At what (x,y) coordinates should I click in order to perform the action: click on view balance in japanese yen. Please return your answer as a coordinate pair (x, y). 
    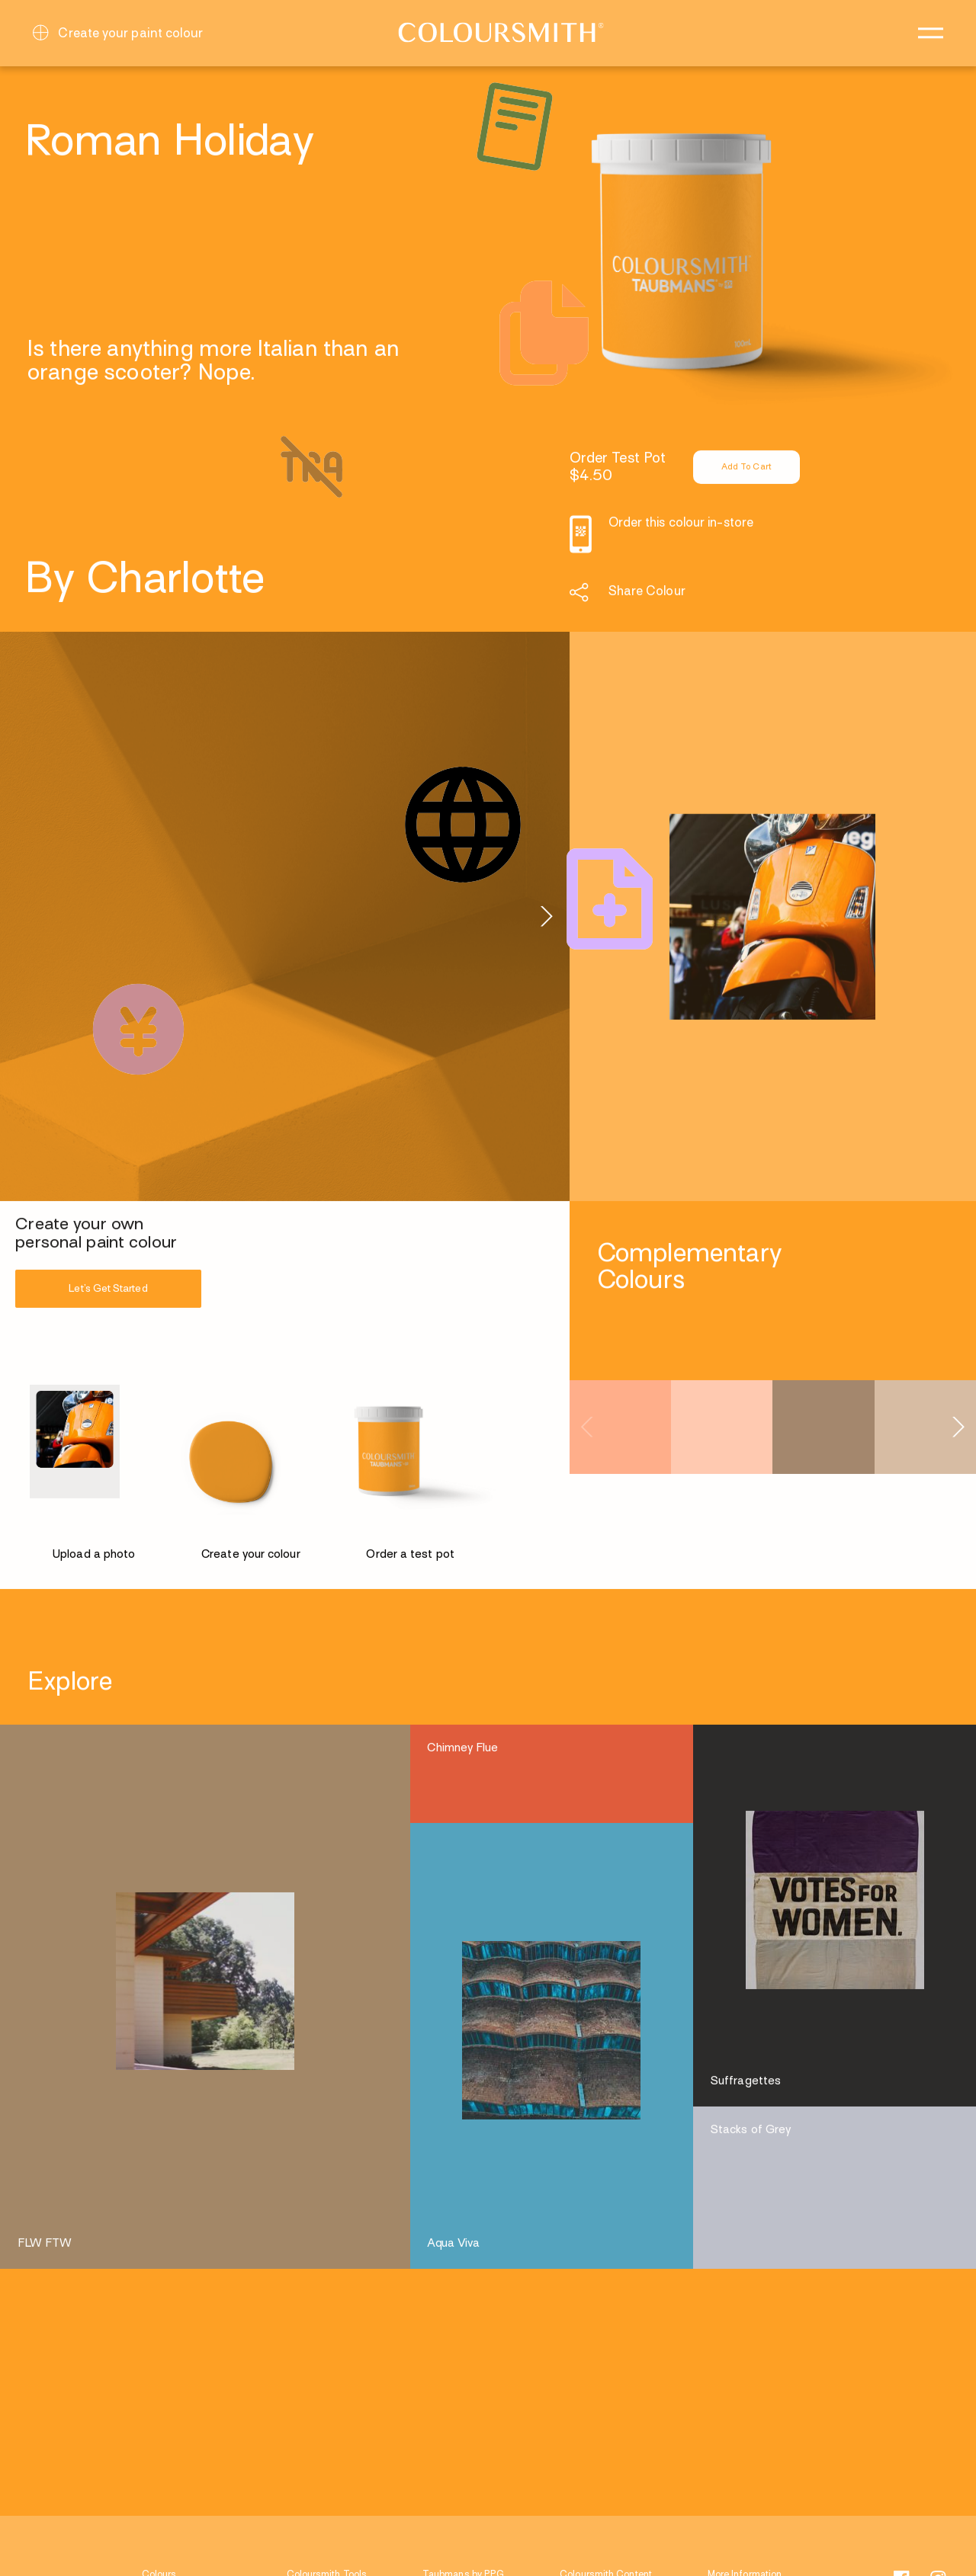
    Looking at the image, I should click on (138, 1029).